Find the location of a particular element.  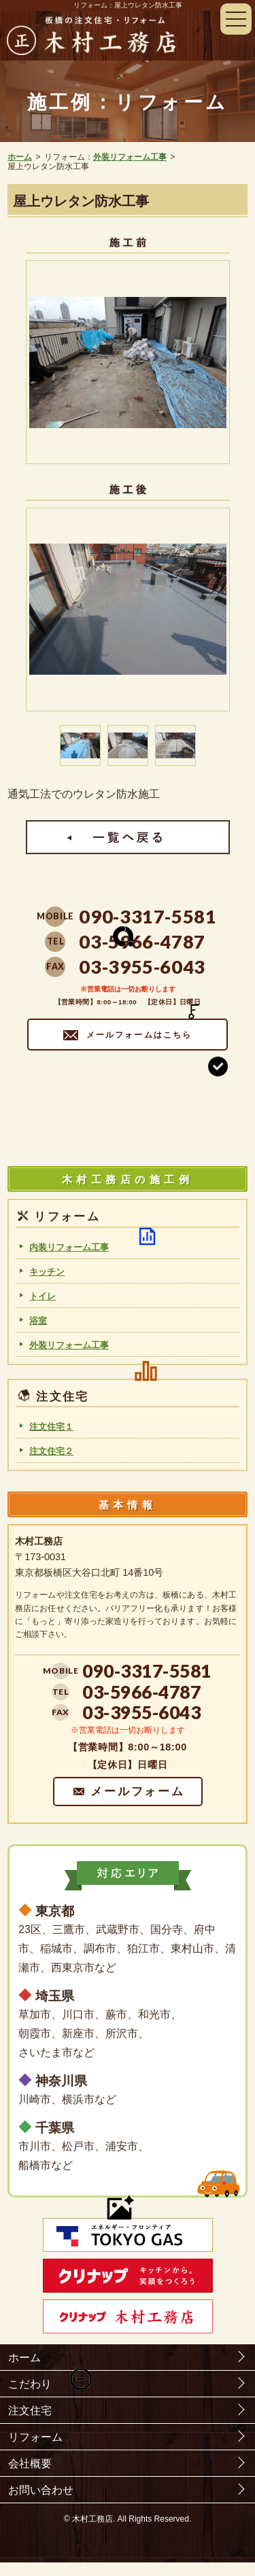

google admob logo is located at coordinates (123, 936).